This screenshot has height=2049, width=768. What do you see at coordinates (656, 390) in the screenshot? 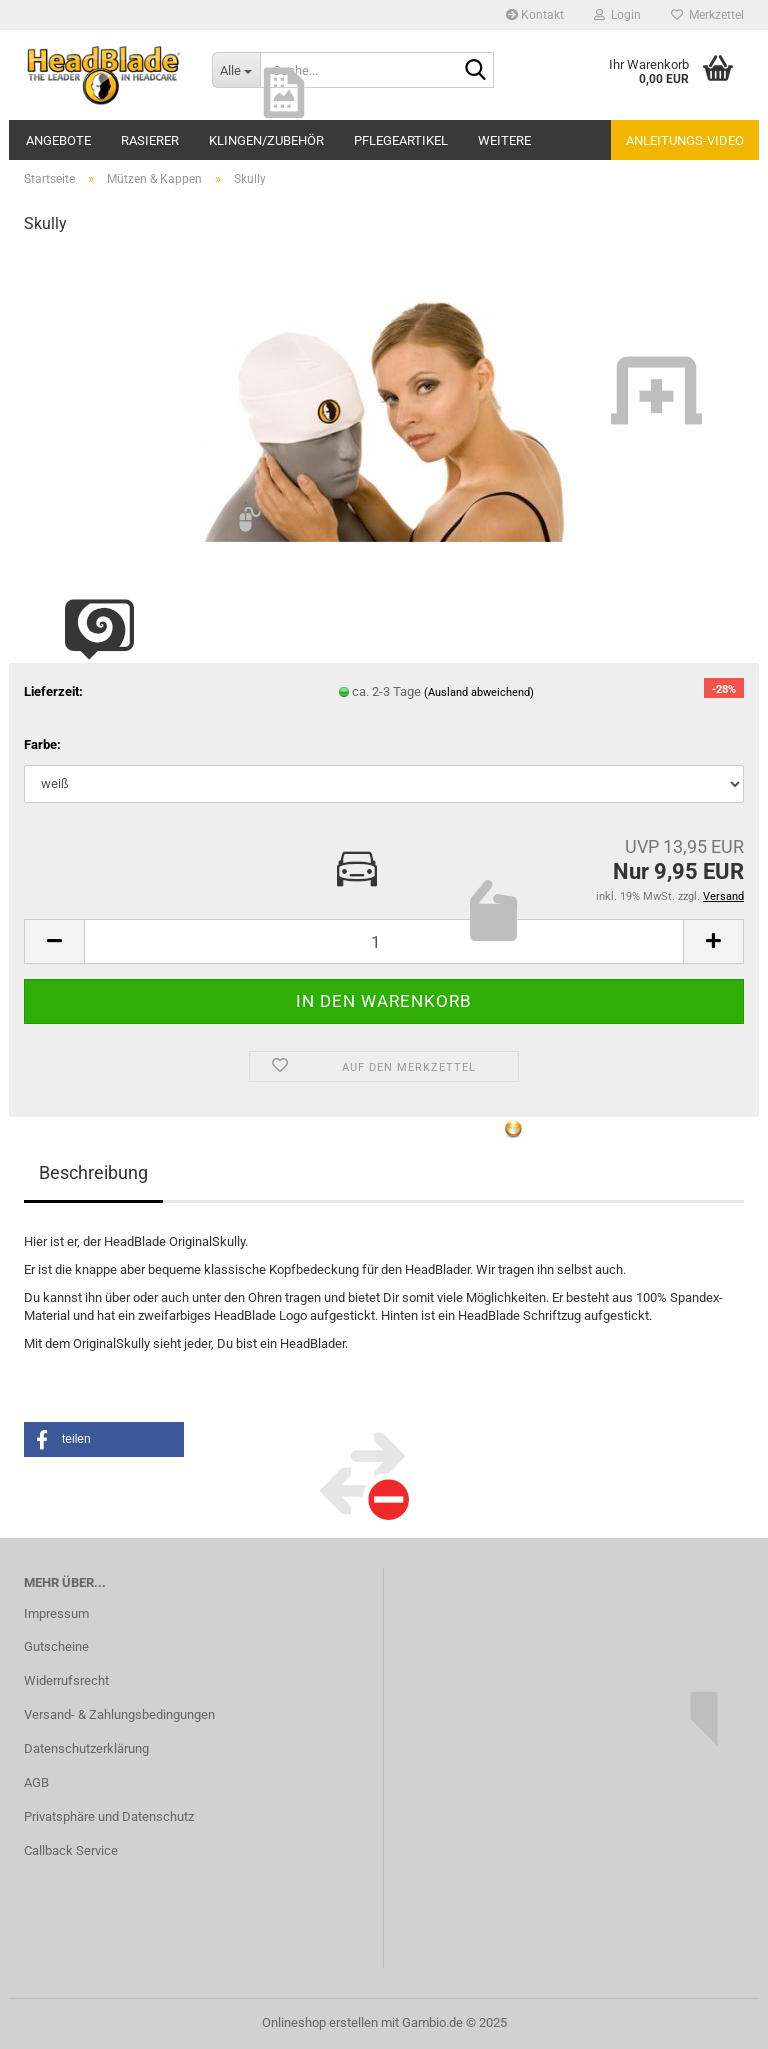
I see `open a new browser tab` at bounding box center [656, 390].